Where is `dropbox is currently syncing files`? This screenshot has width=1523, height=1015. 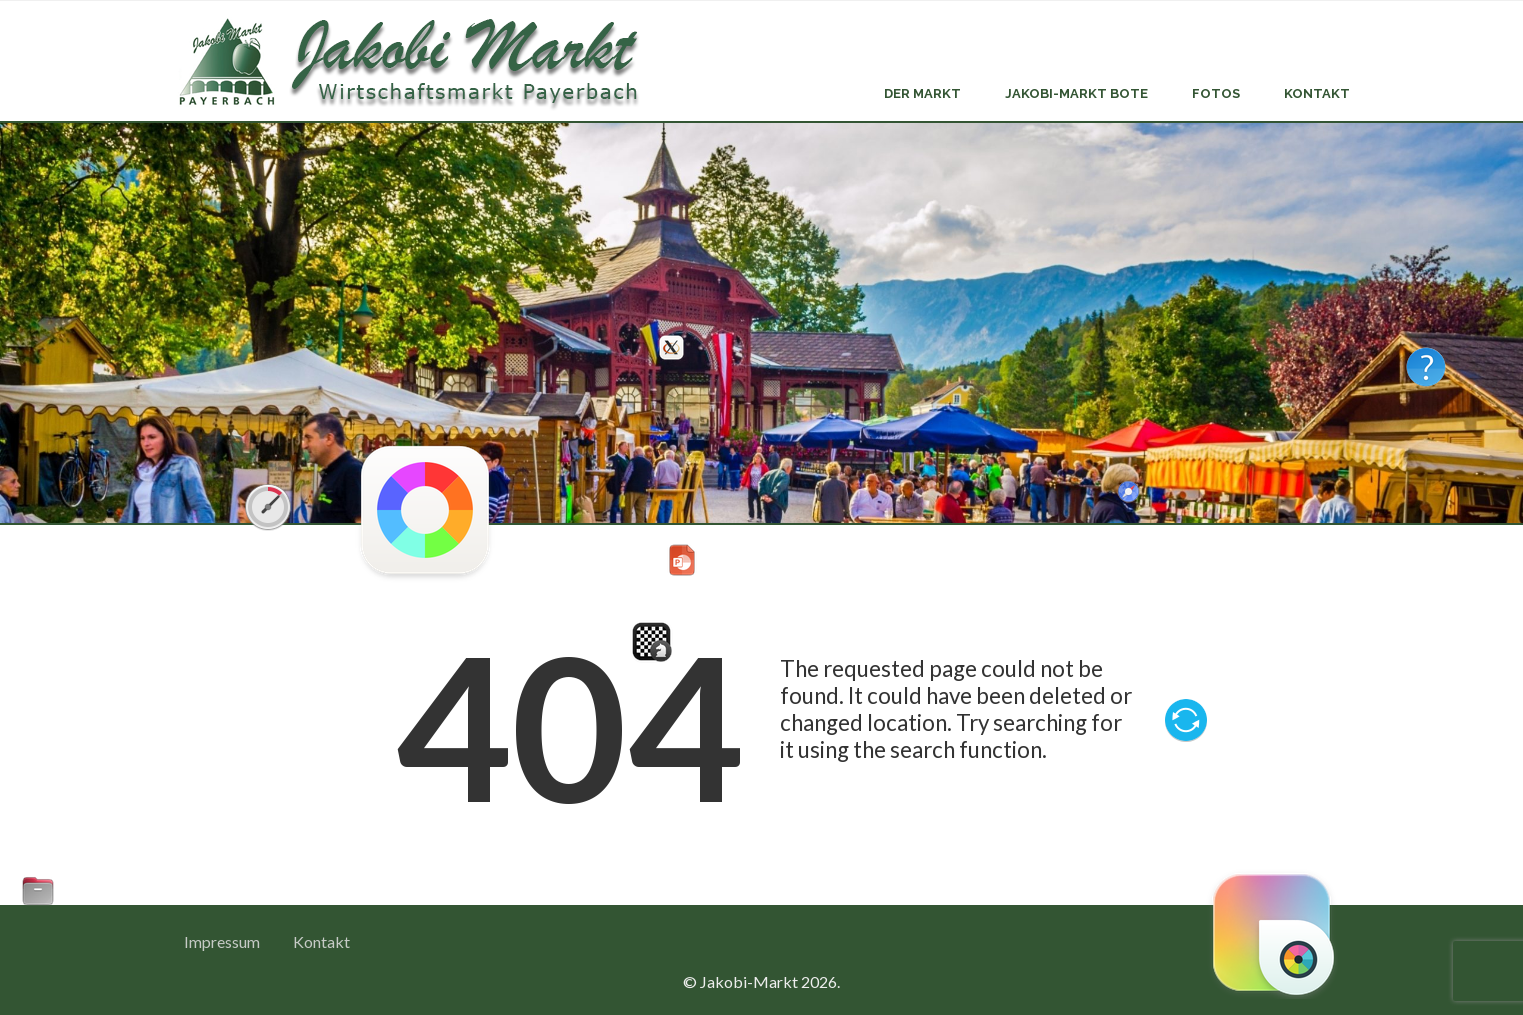
dropbox is currently syncing files is located at coordinates (1186, 720).